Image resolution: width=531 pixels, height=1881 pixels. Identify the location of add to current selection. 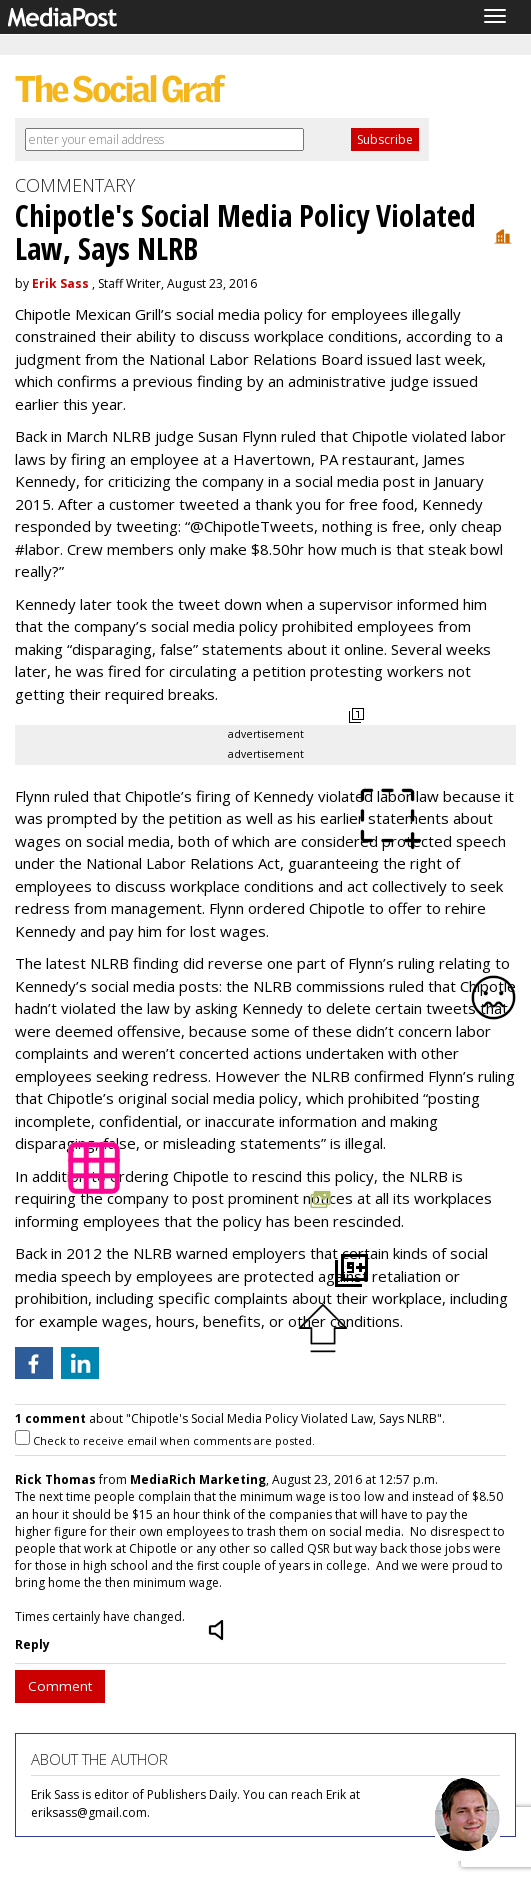
(387, 815).